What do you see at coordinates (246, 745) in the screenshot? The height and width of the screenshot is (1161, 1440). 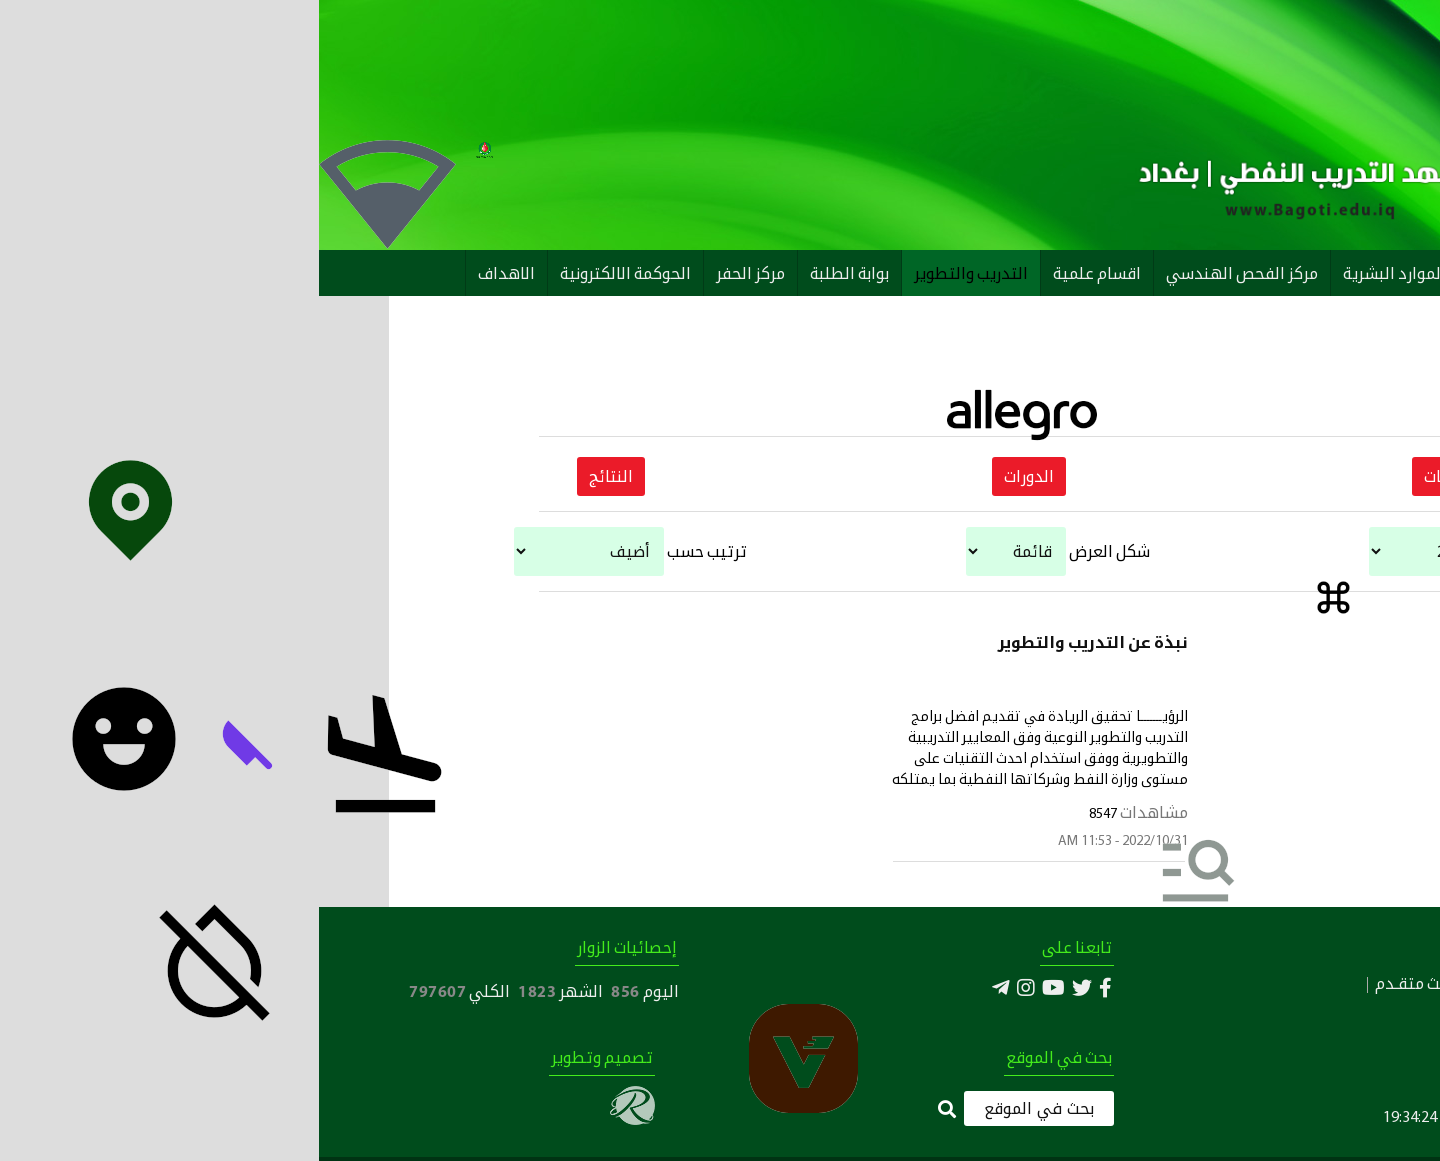 I see `kitchen or cooking-related feature` at bounding box center [246, 745].